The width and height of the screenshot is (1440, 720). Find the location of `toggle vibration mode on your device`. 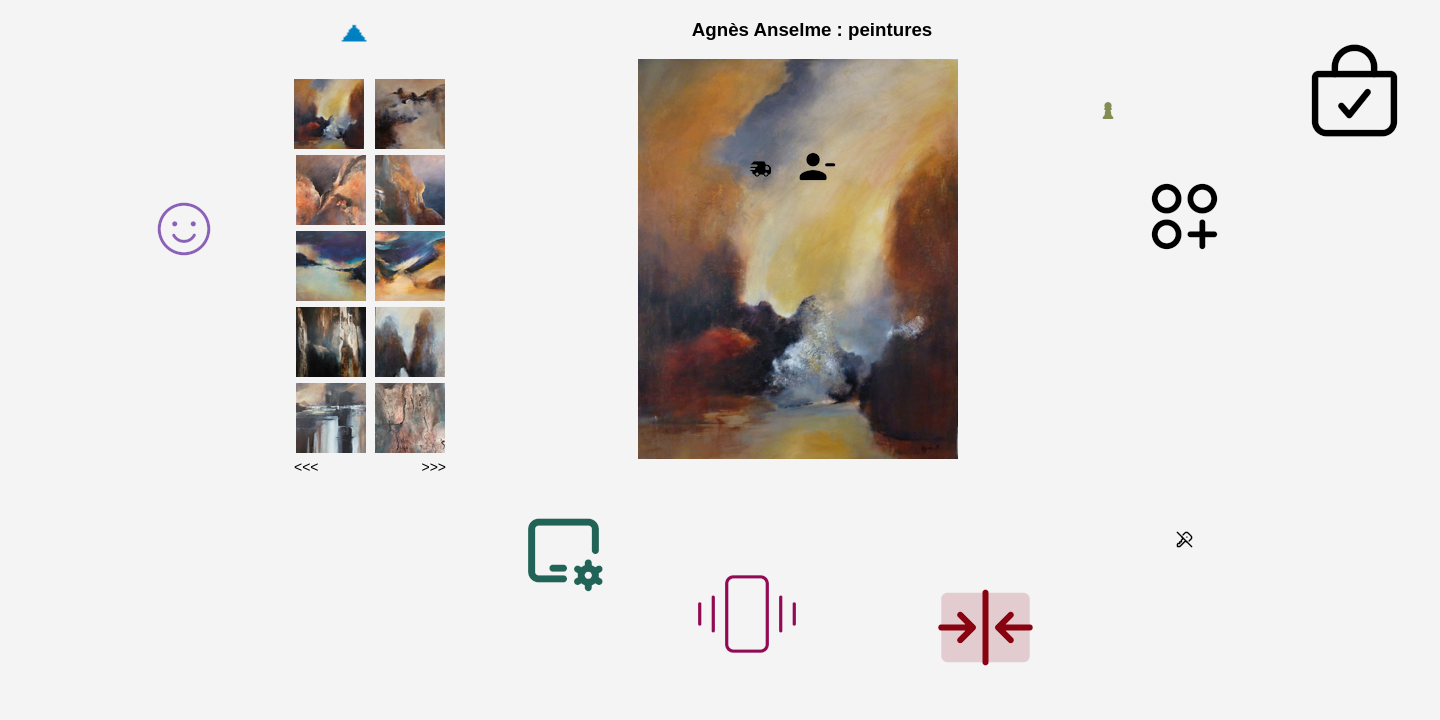

toggle vibration mode on your device is located at coordinates (747, 614).